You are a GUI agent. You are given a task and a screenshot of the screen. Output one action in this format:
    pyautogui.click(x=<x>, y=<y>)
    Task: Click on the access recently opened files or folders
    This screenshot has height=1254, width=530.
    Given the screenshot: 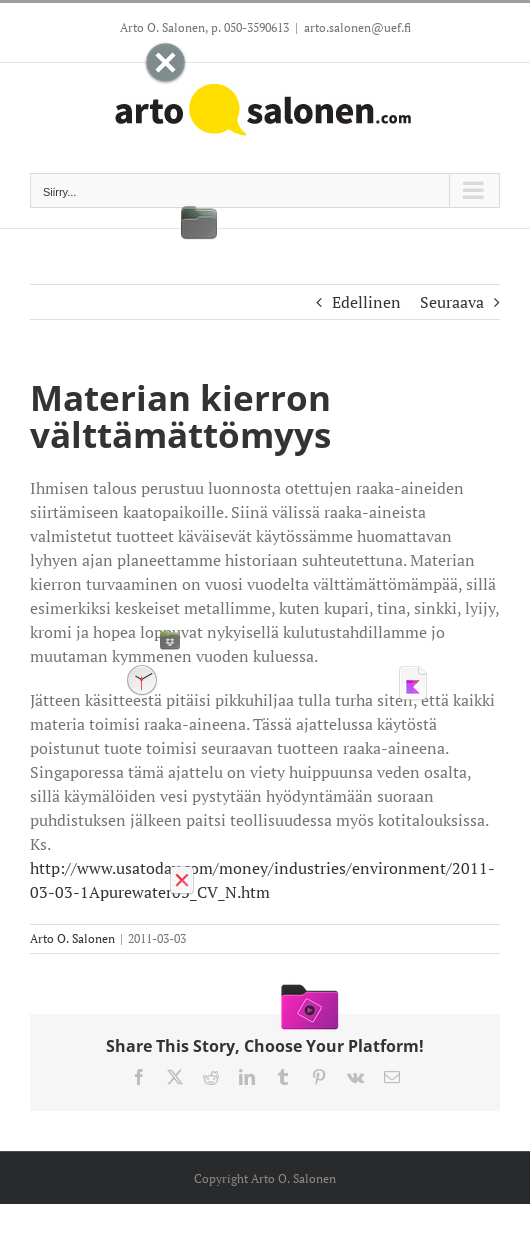 What is the action you would take?
    pyautogui.click(x=142, y=680)
    